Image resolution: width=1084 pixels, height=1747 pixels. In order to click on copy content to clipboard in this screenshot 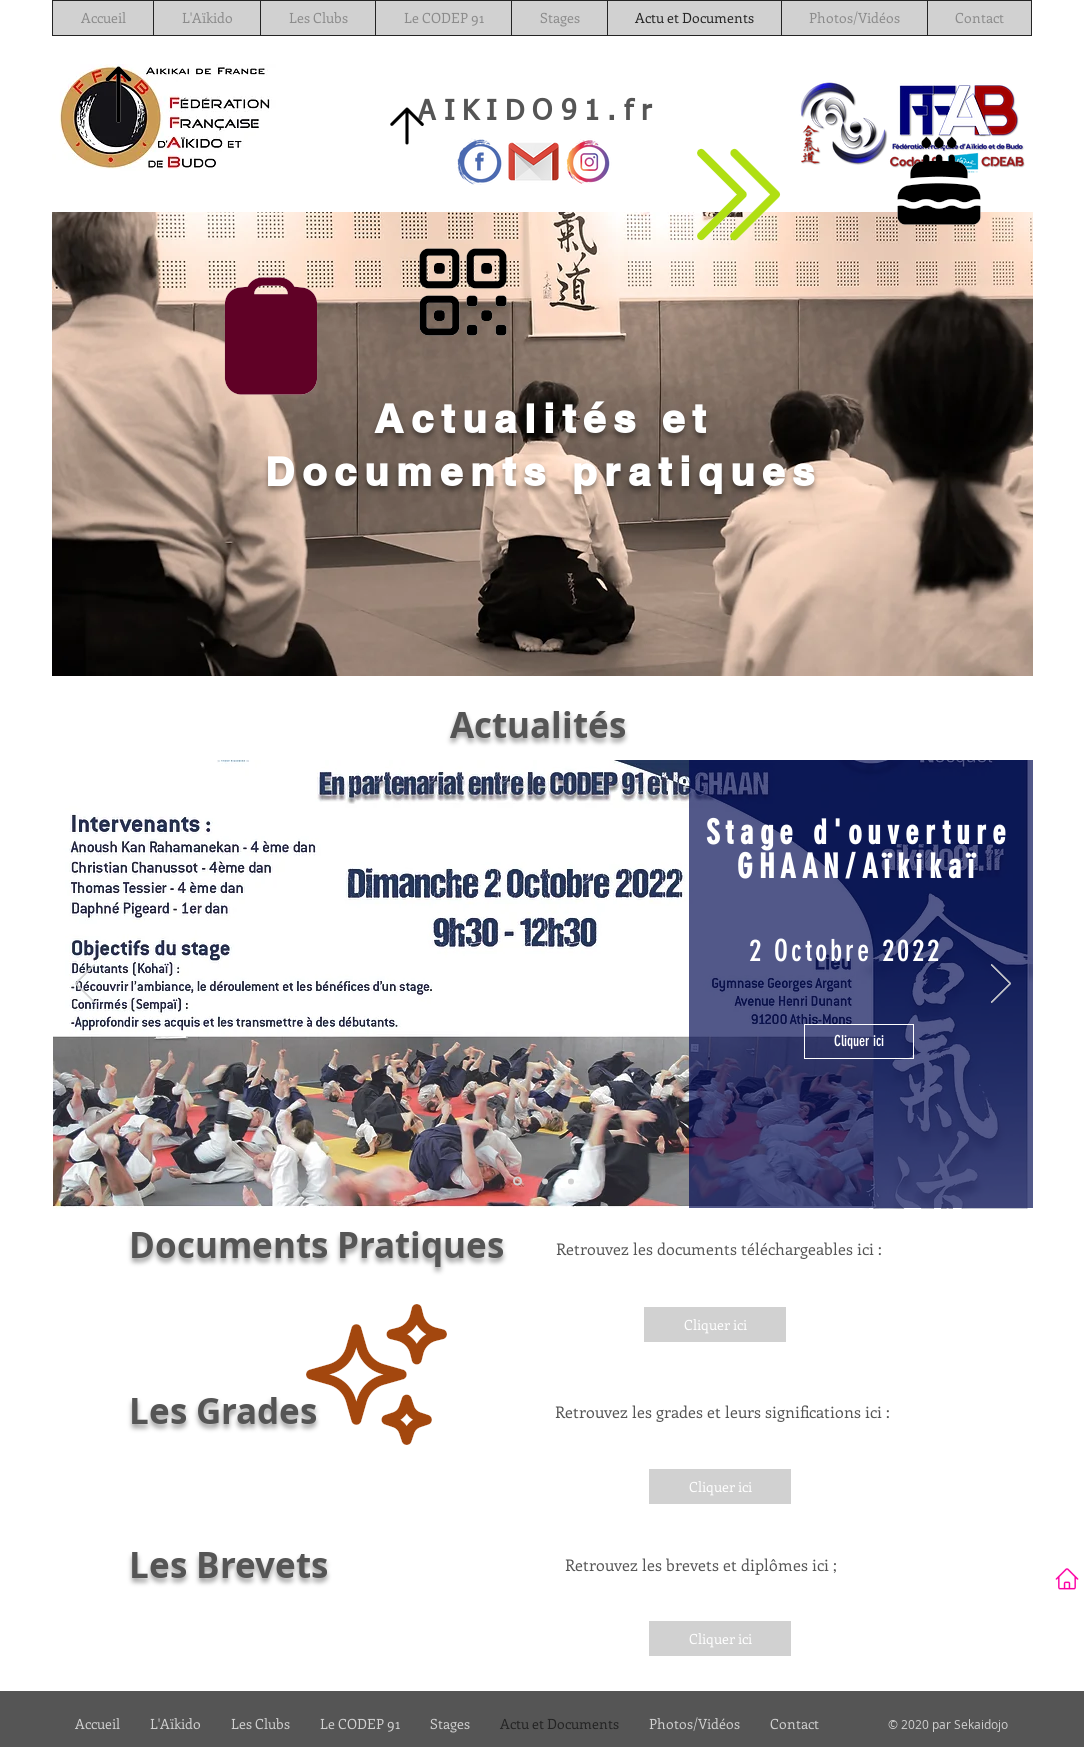, I will do `click(271, 336)`.